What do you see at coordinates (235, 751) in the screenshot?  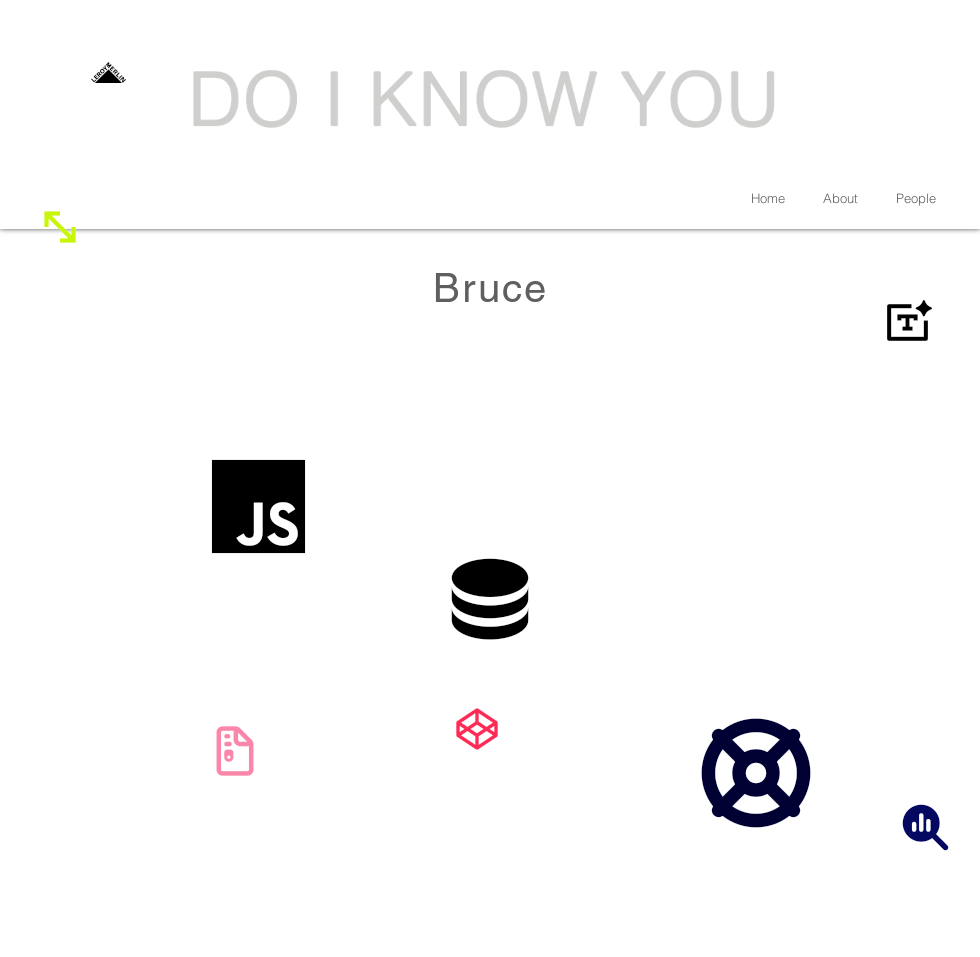 I see `view compressed or archived files` at bounding box center [235, 751].